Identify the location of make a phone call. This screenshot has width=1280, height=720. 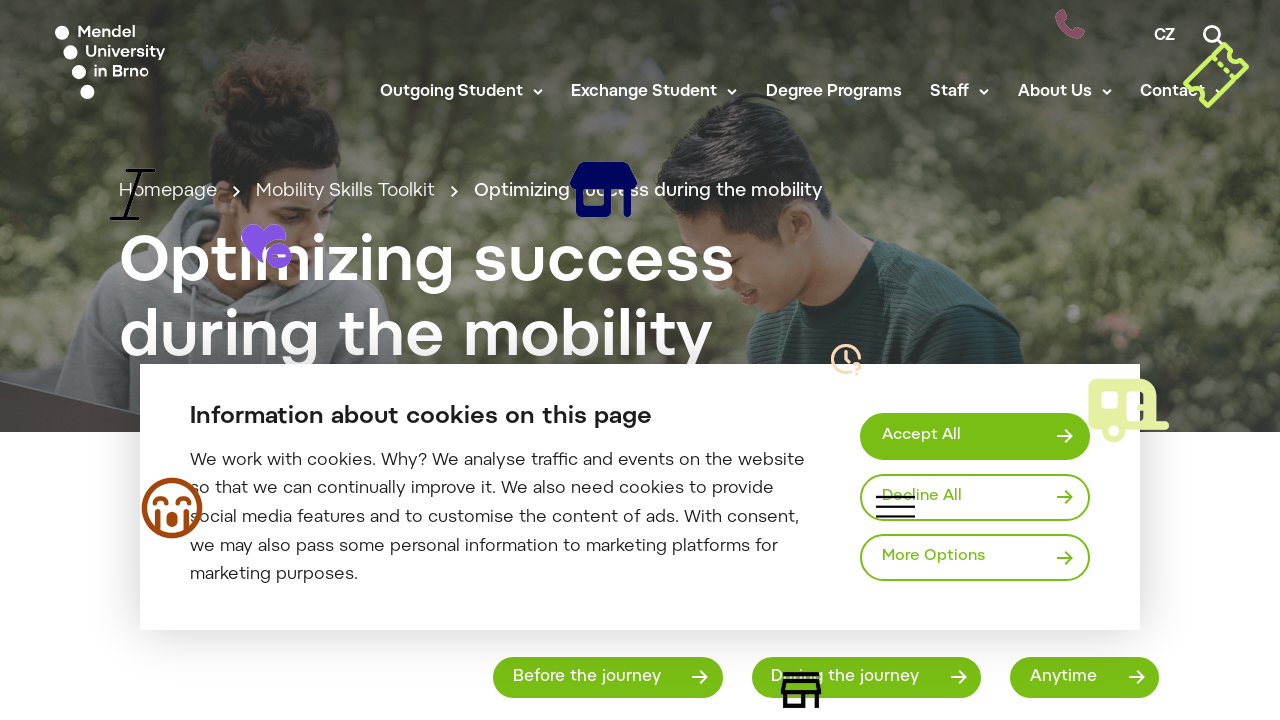
(1070, 24).